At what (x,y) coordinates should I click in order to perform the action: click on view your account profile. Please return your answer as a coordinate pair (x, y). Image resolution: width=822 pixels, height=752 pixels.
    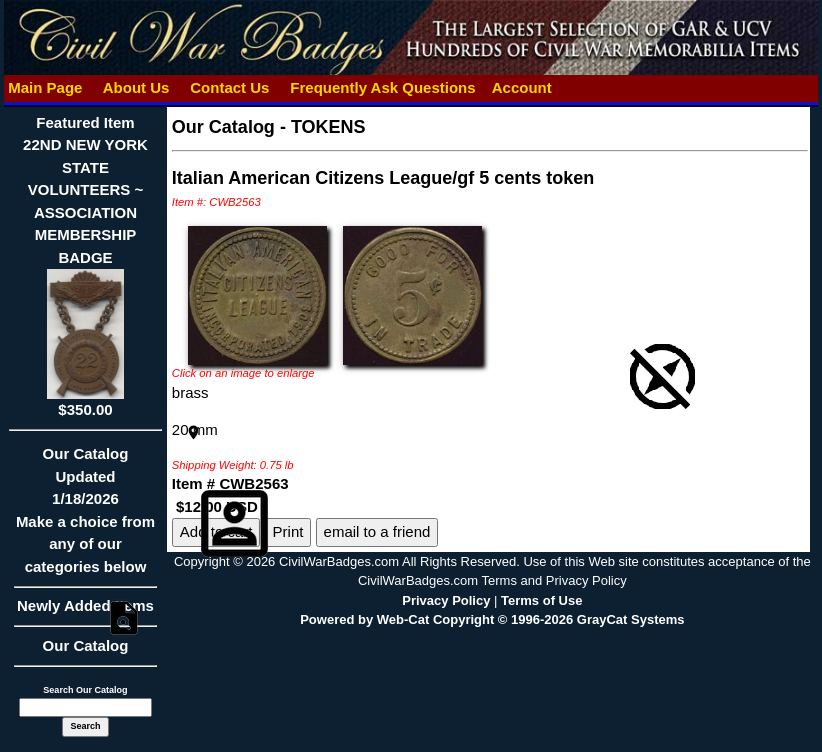
    Looking at the image, I should click on (234, 523).